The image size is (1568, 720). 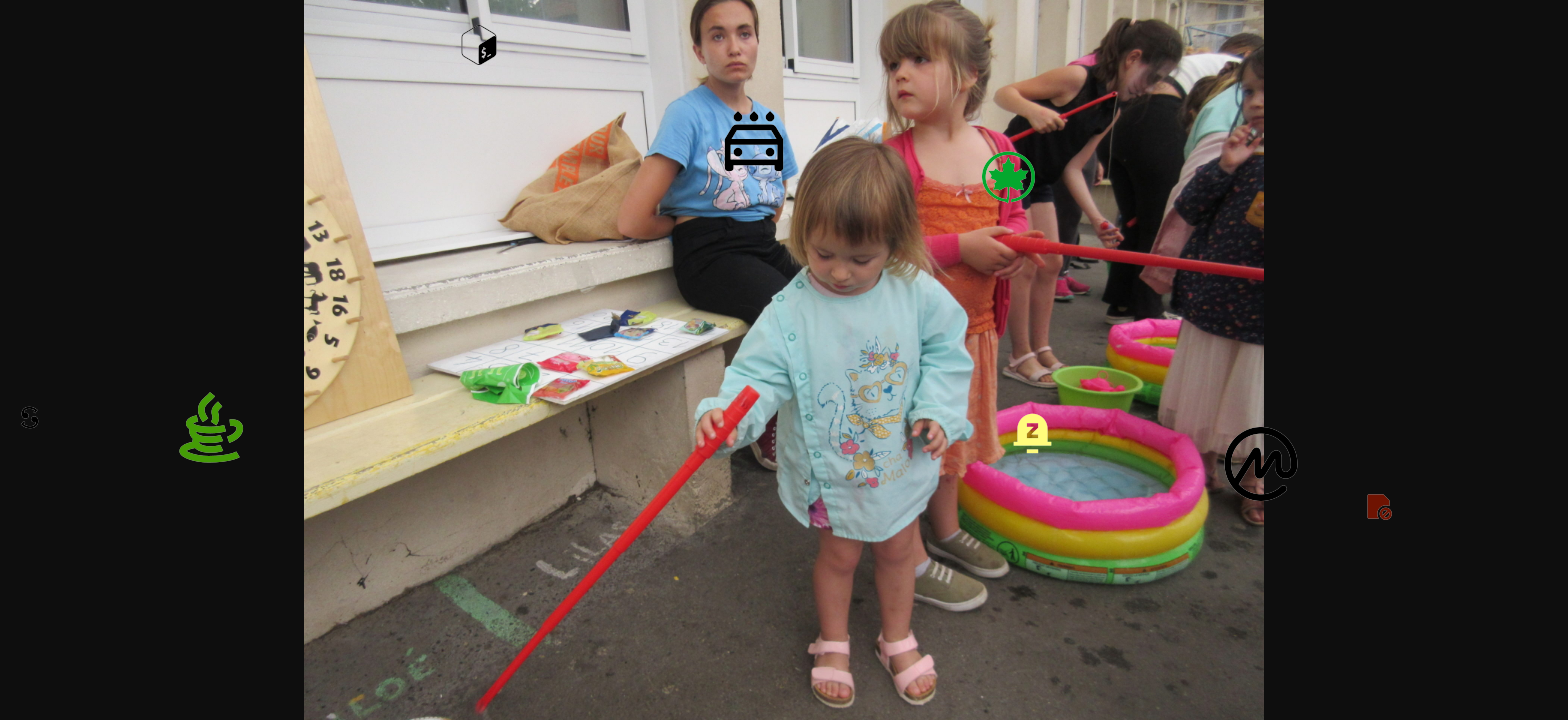 I want to click on open terminal or command line interface, so click(x=479, y=45).